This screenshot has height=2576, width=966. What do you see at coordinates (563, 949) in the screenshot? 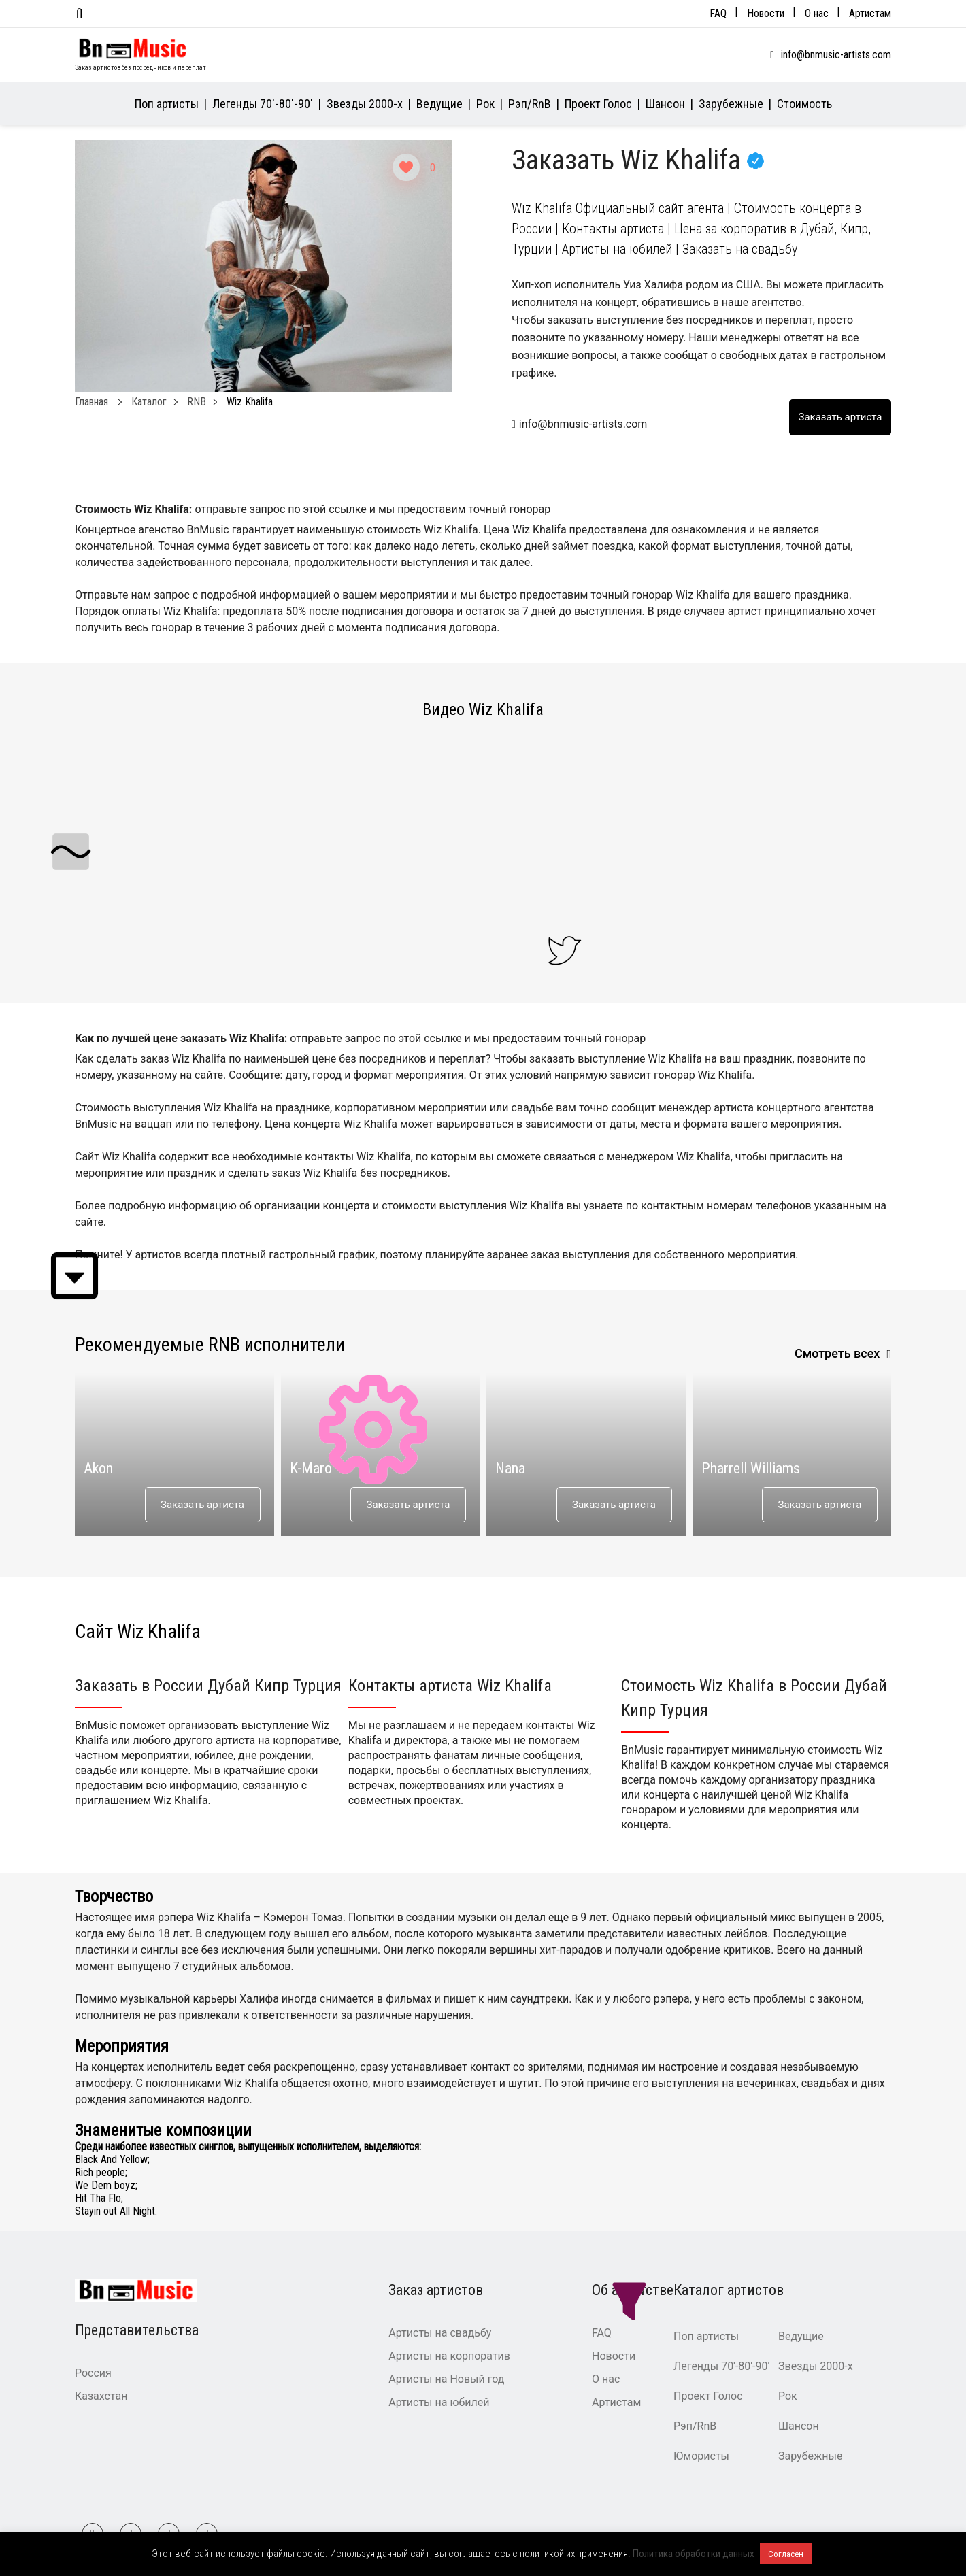
I see `share to twitter` at bounding box center [563, 949].